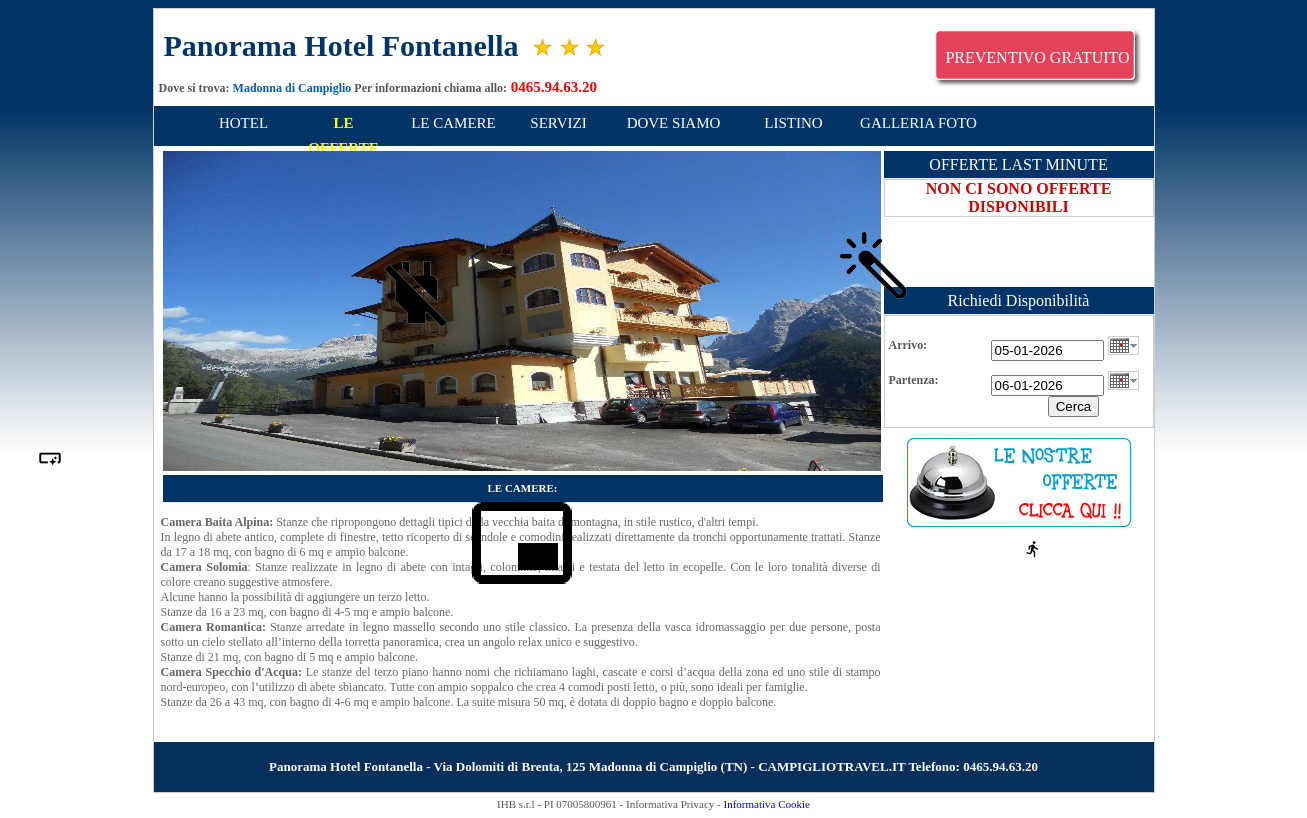 The image size is (1307, 818). What do you see at coordinates (522, 543) in the screenshot?
I see `add branding or watermark to content` at bounding box center [522, 543].